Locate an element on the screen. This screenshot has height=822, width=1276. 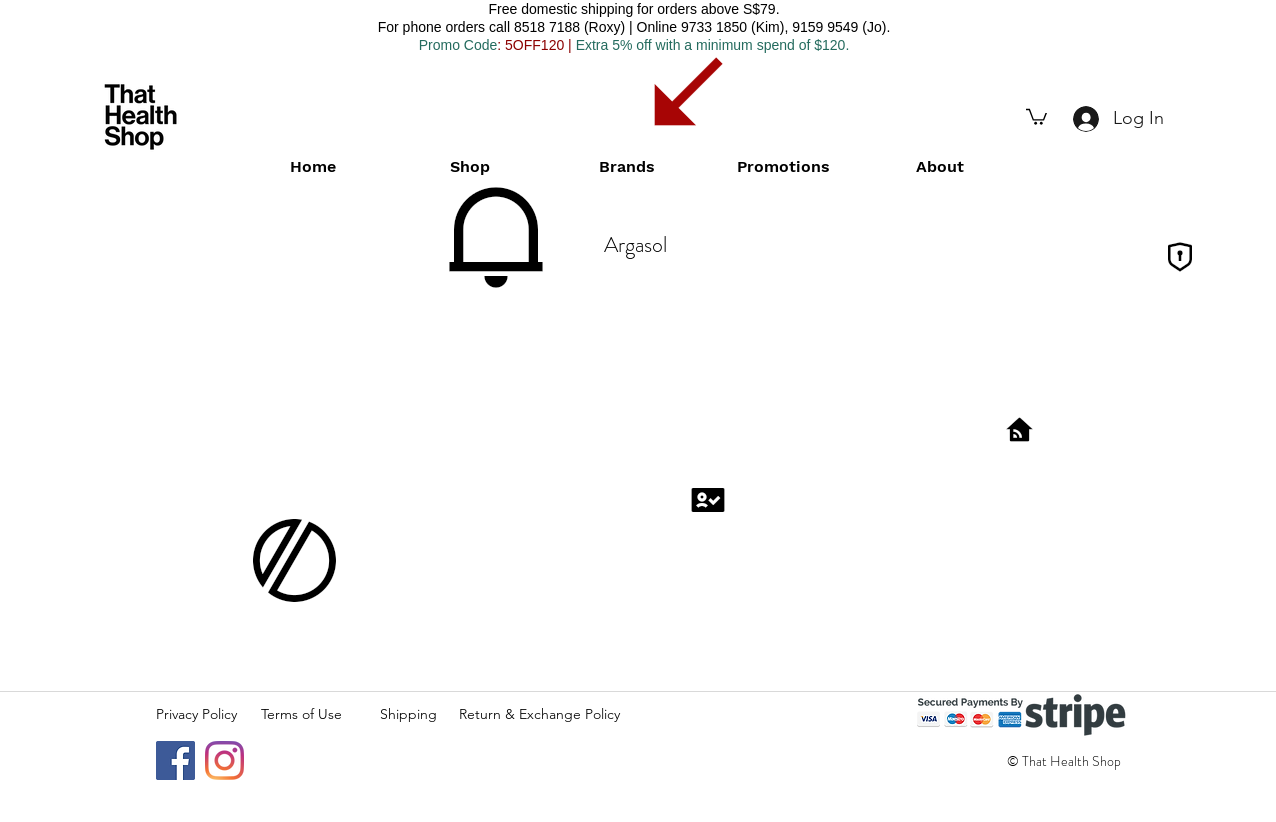
navigate back and down is located at coordinates (687, 93).